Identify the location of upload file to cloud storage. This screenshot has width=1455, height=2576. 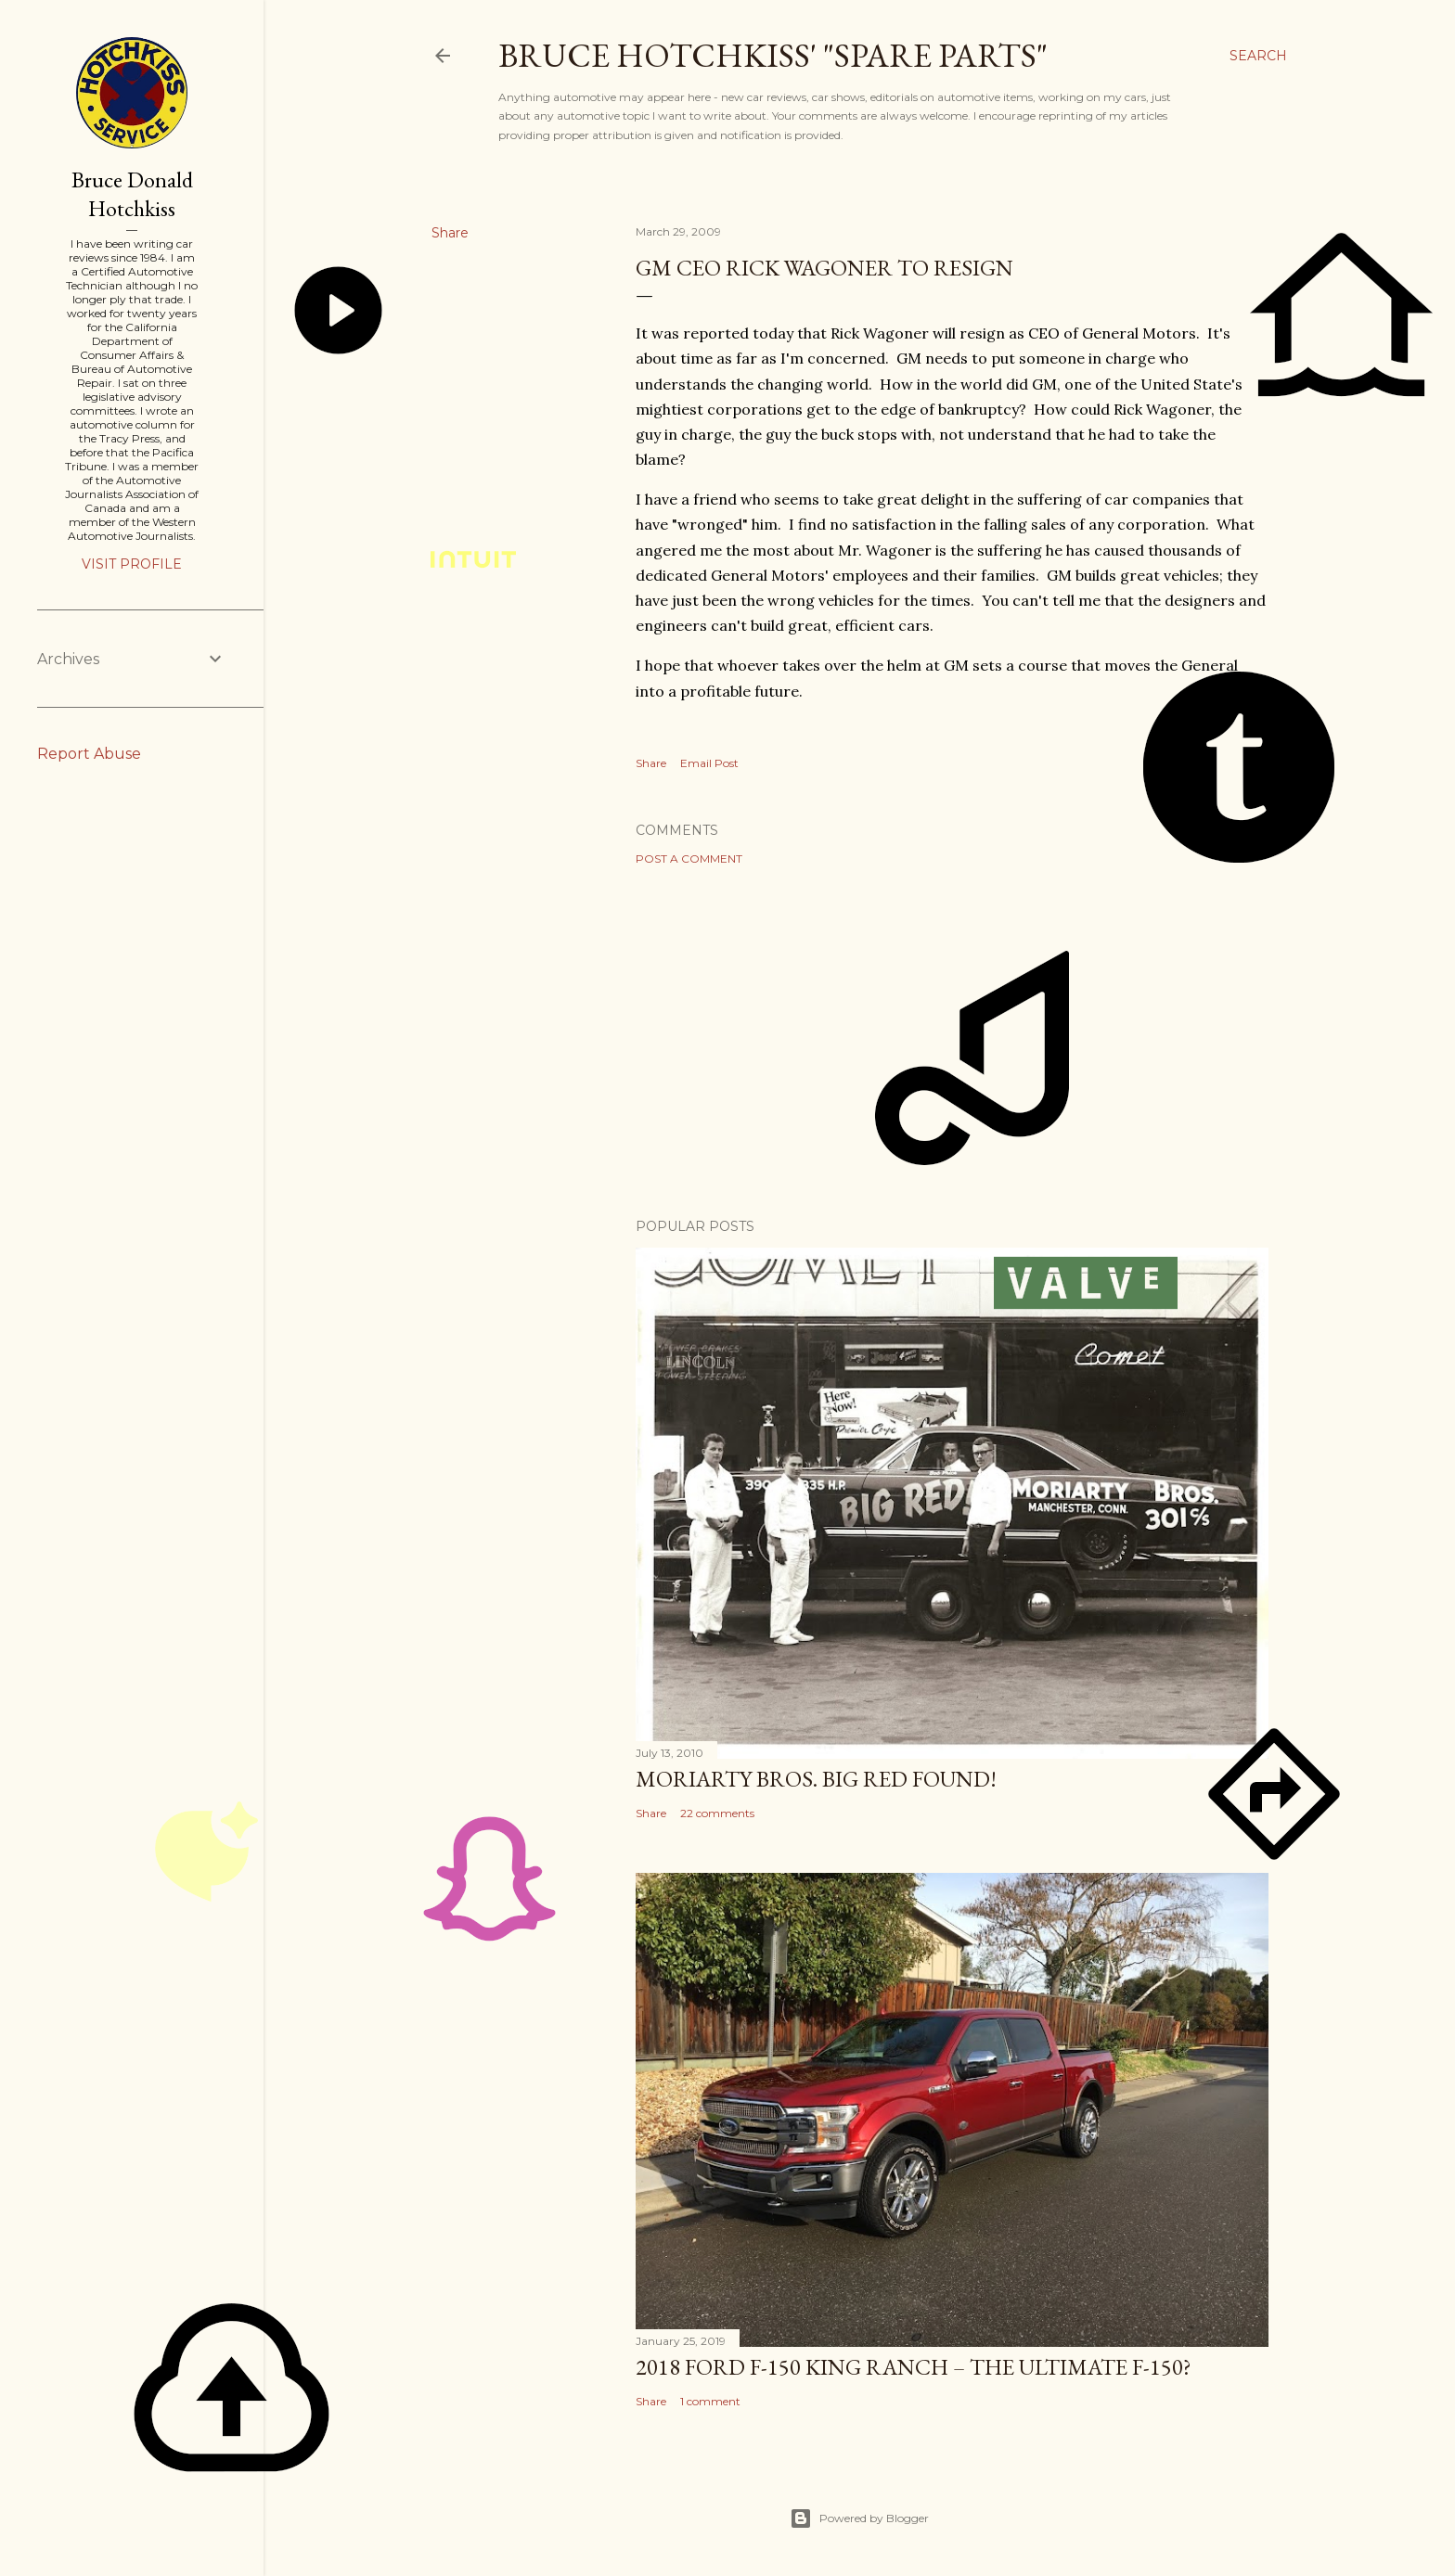
(231, 2391).